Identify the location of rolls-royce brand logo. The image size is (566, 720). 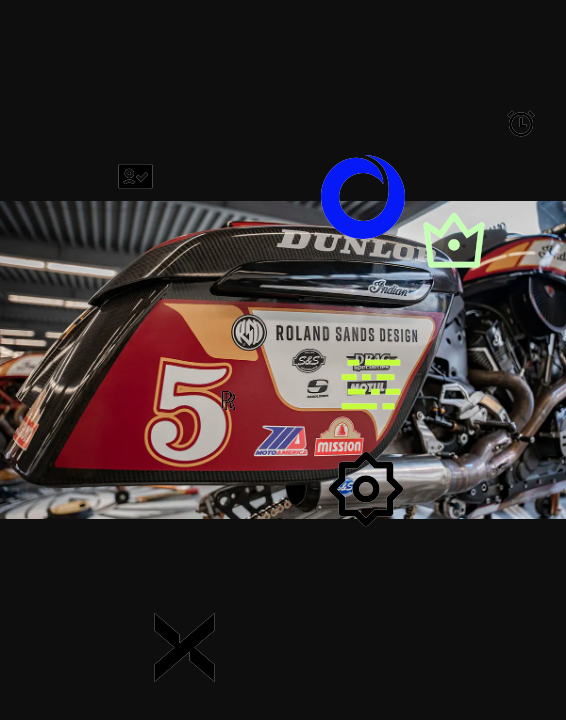
(228, 400).